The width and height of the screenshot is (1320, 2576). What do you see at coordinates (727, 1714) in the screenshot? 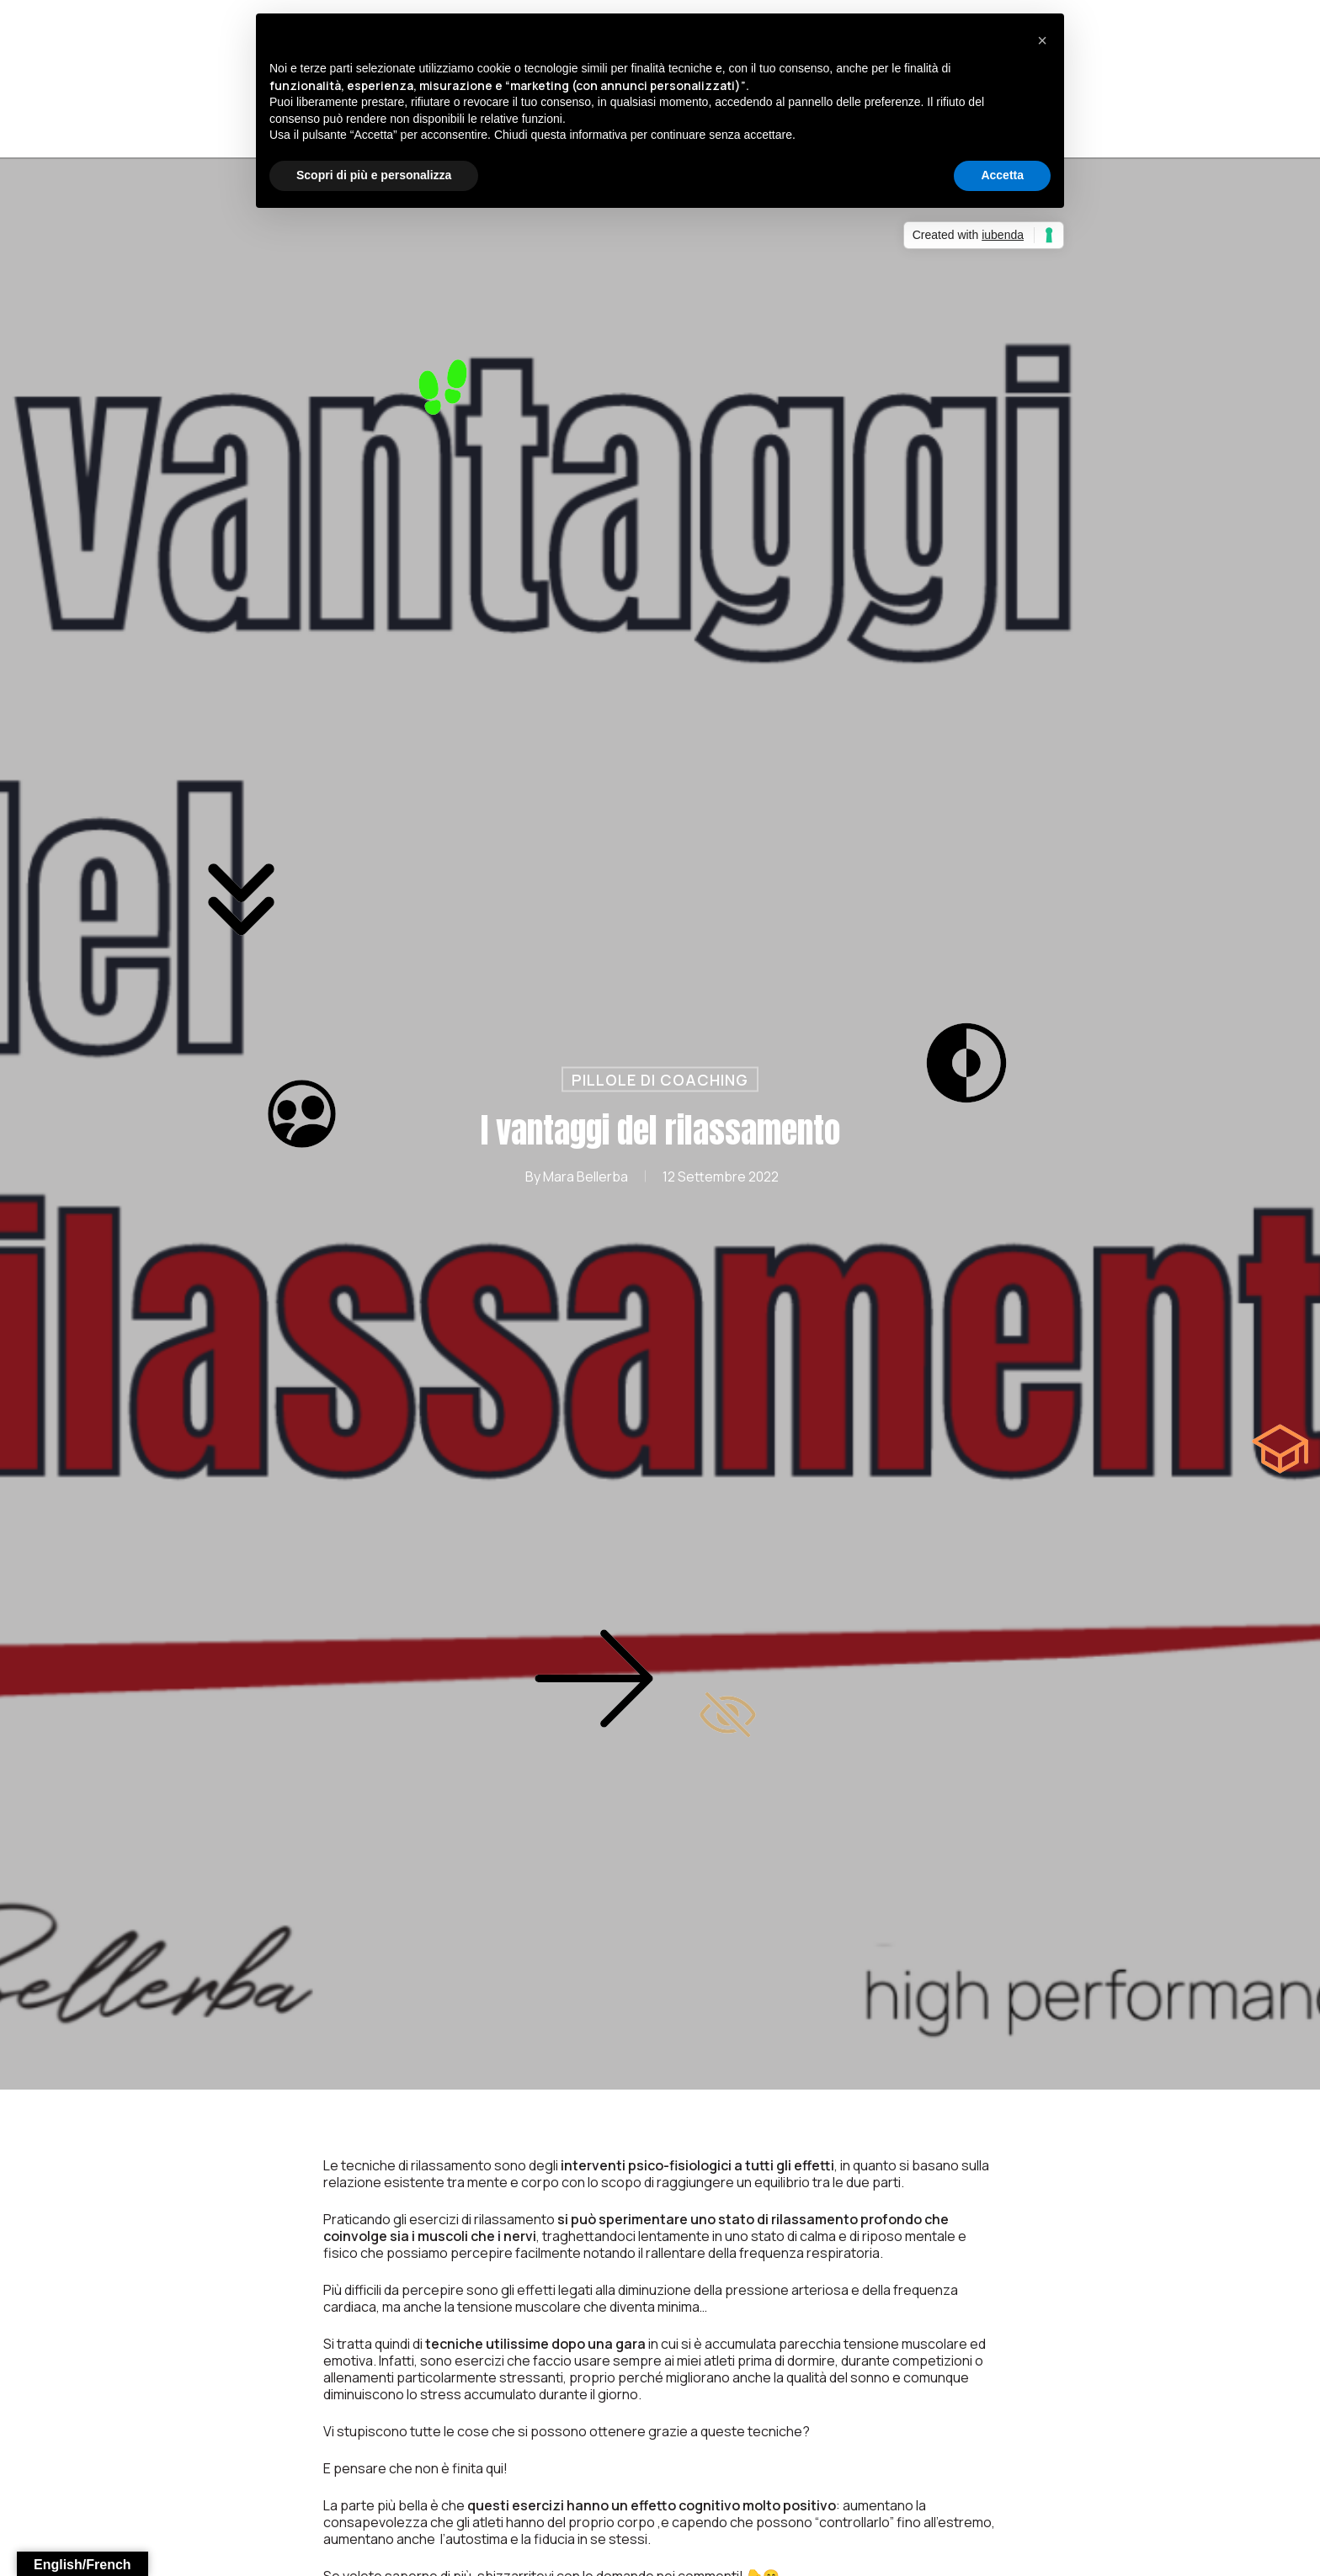
I see `hide password or sensitive content` at bounding box center [727, 1714].